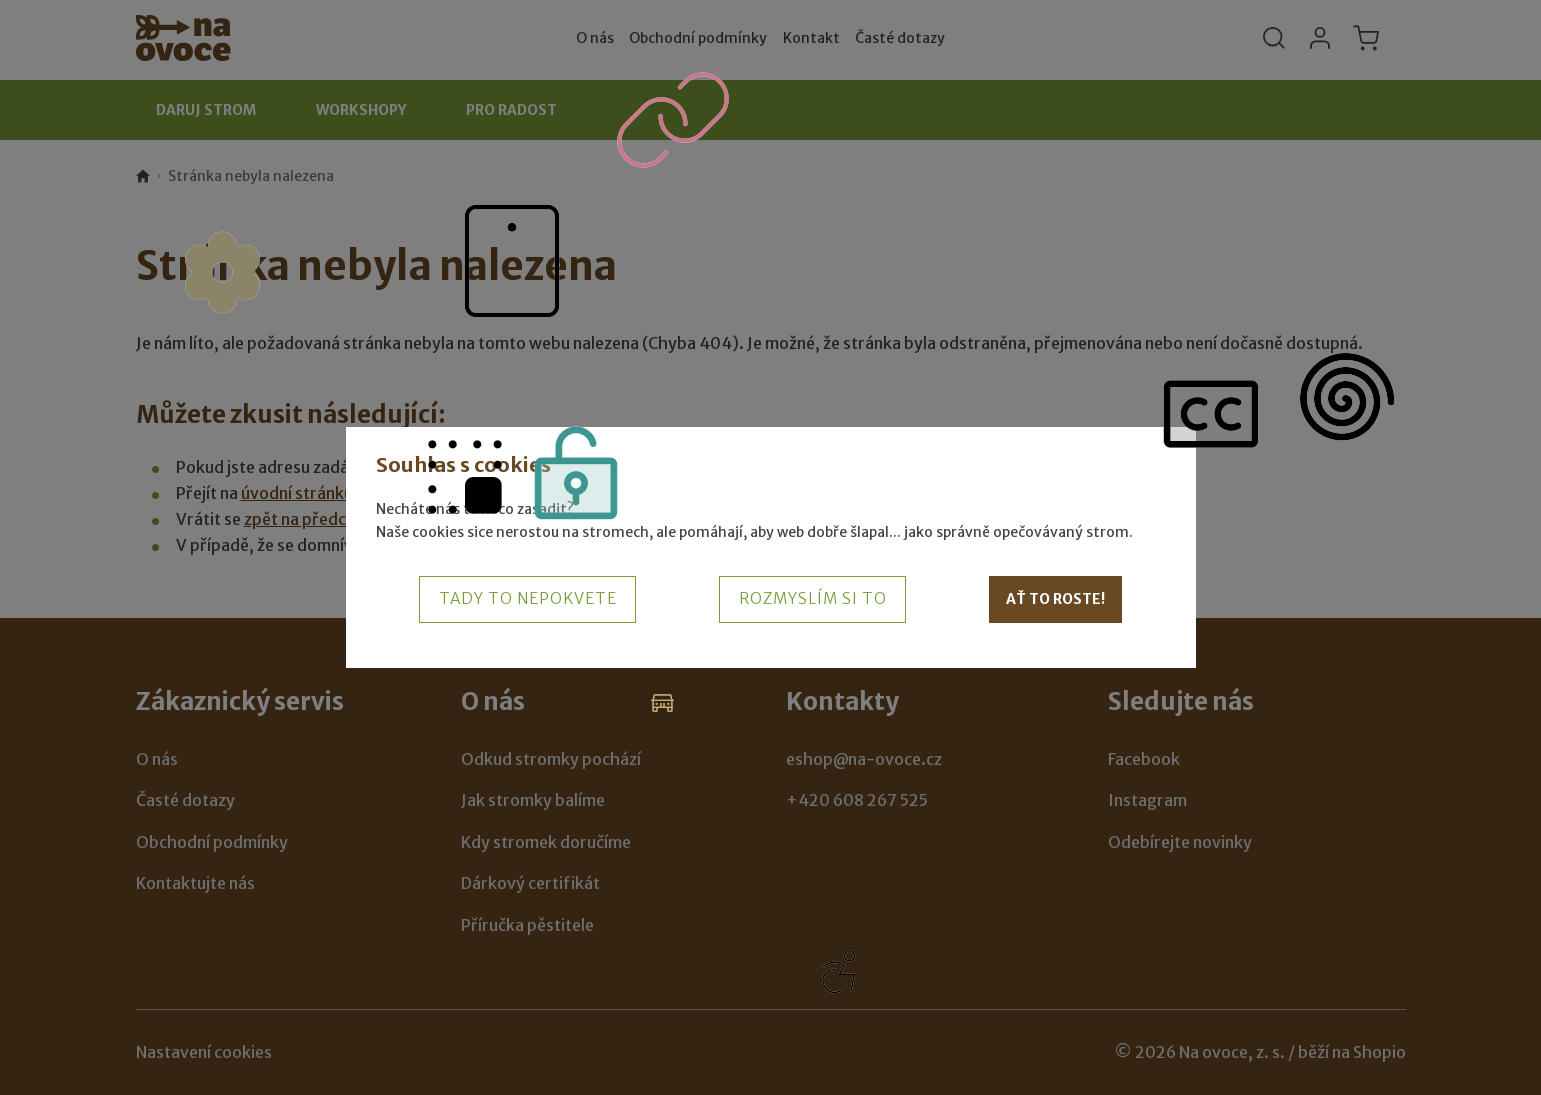  I want to click on access tablet camera settings, so click(512, 261).